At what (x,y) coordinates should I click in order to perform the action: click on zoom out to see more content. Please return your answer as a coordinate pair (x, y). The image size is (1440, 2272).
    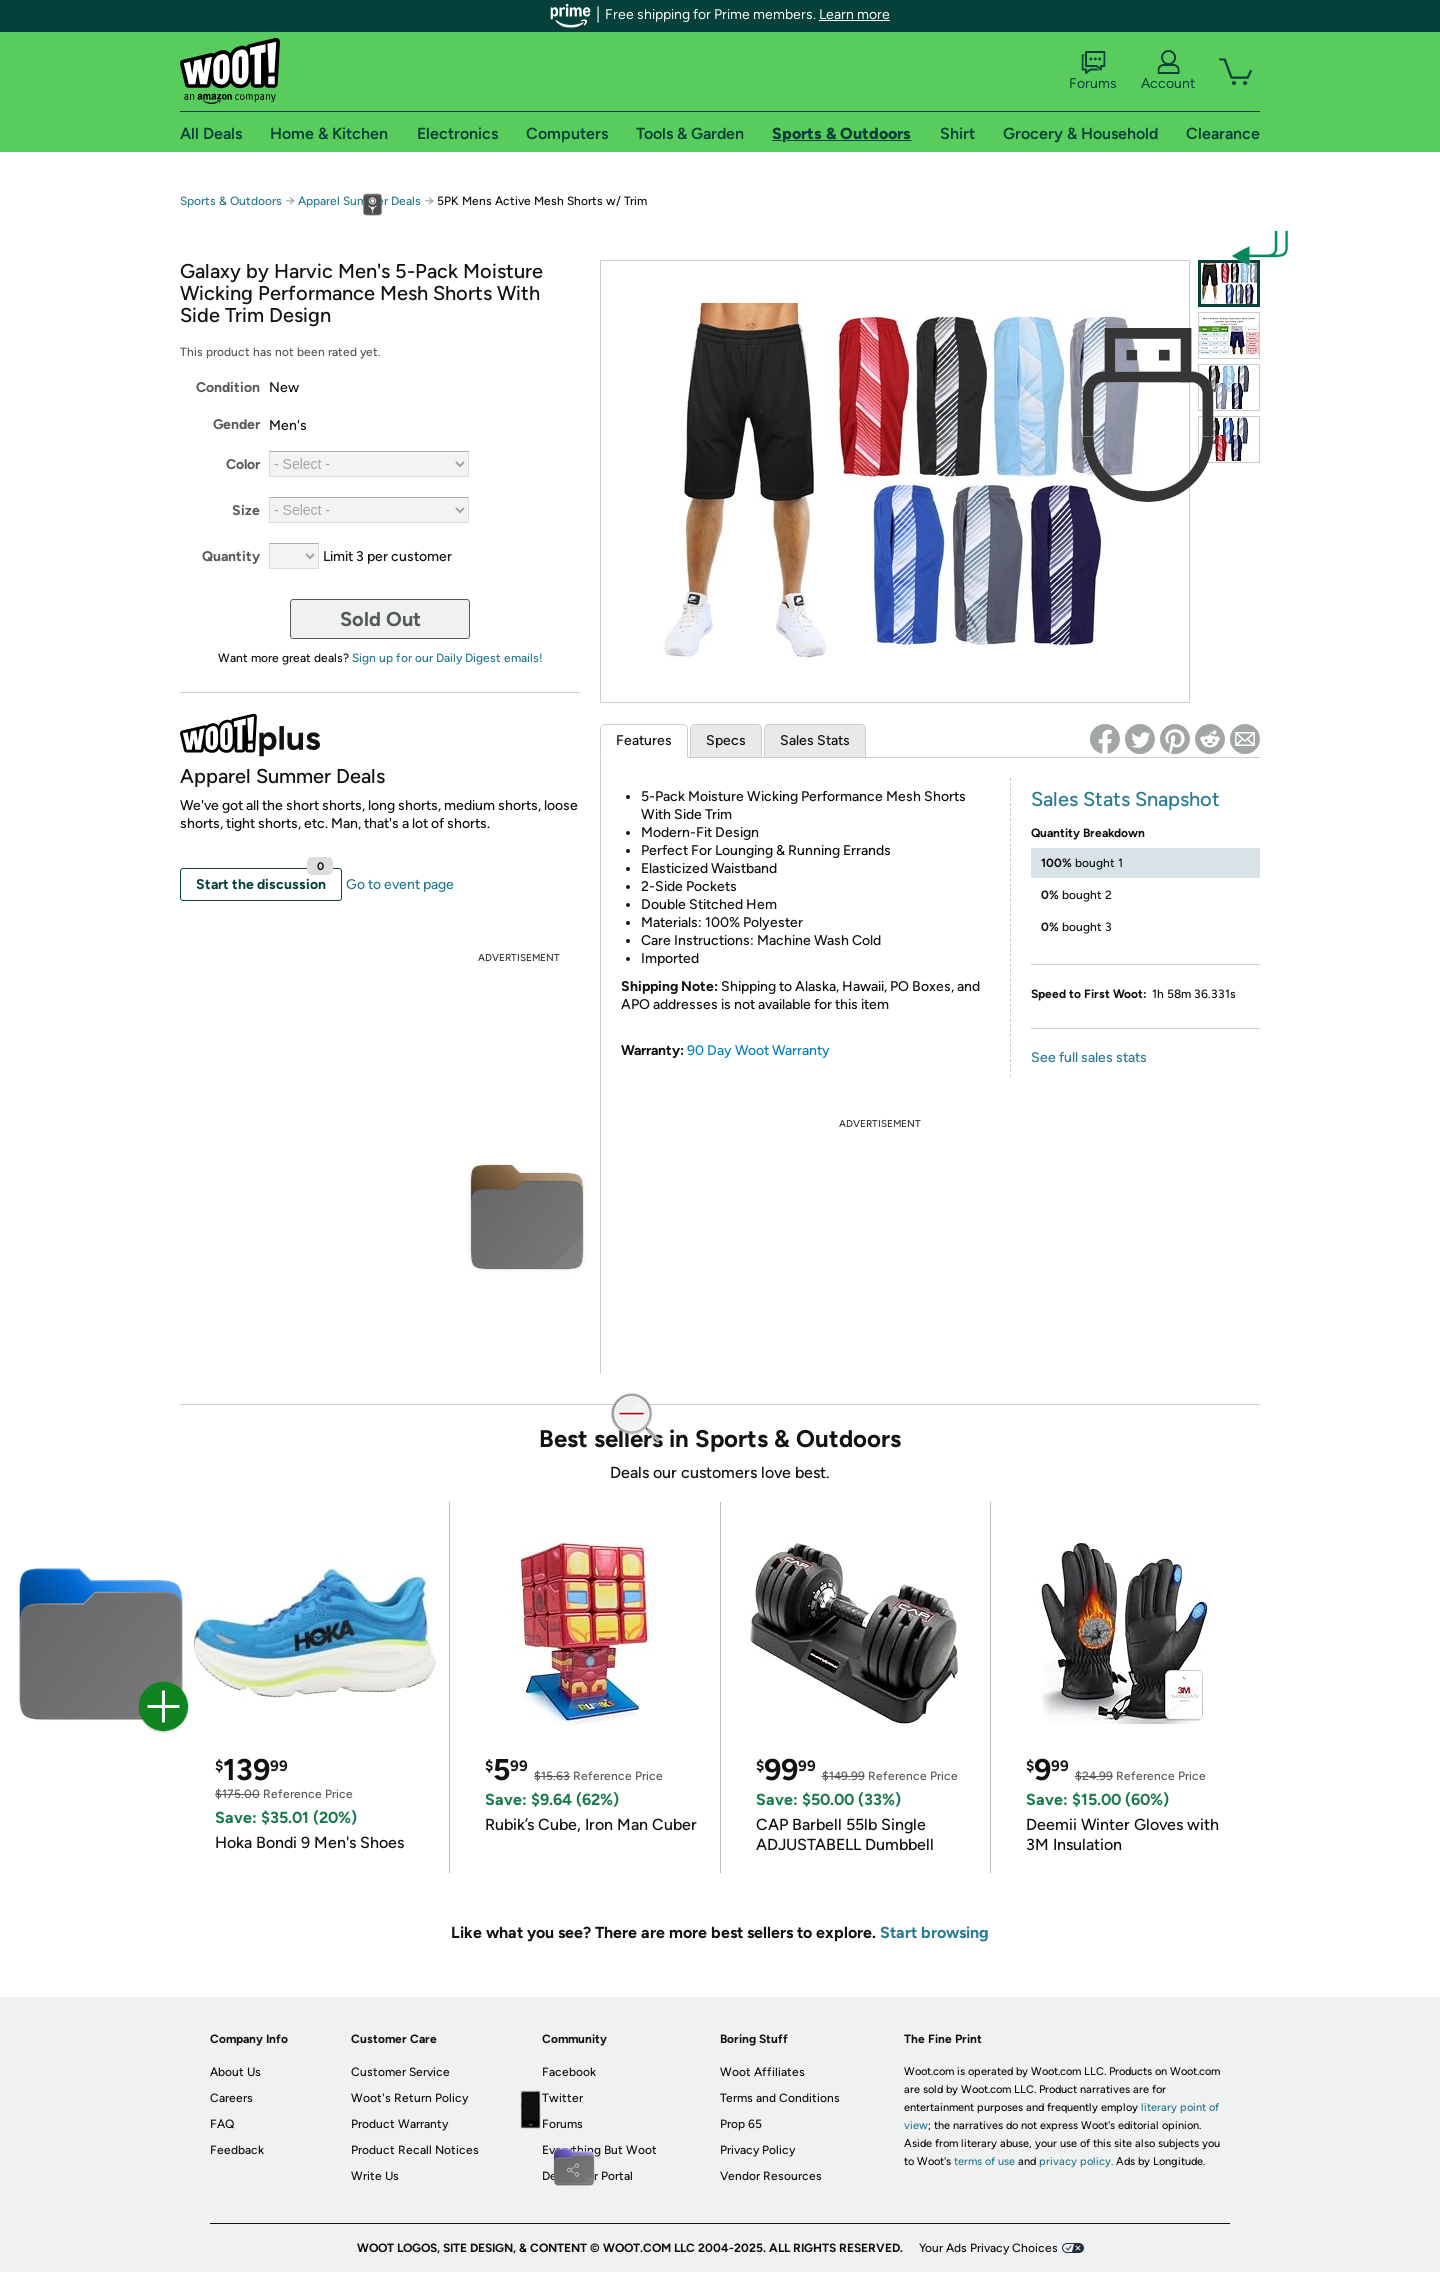
    Looking at the image, I should click on (635, 1417).